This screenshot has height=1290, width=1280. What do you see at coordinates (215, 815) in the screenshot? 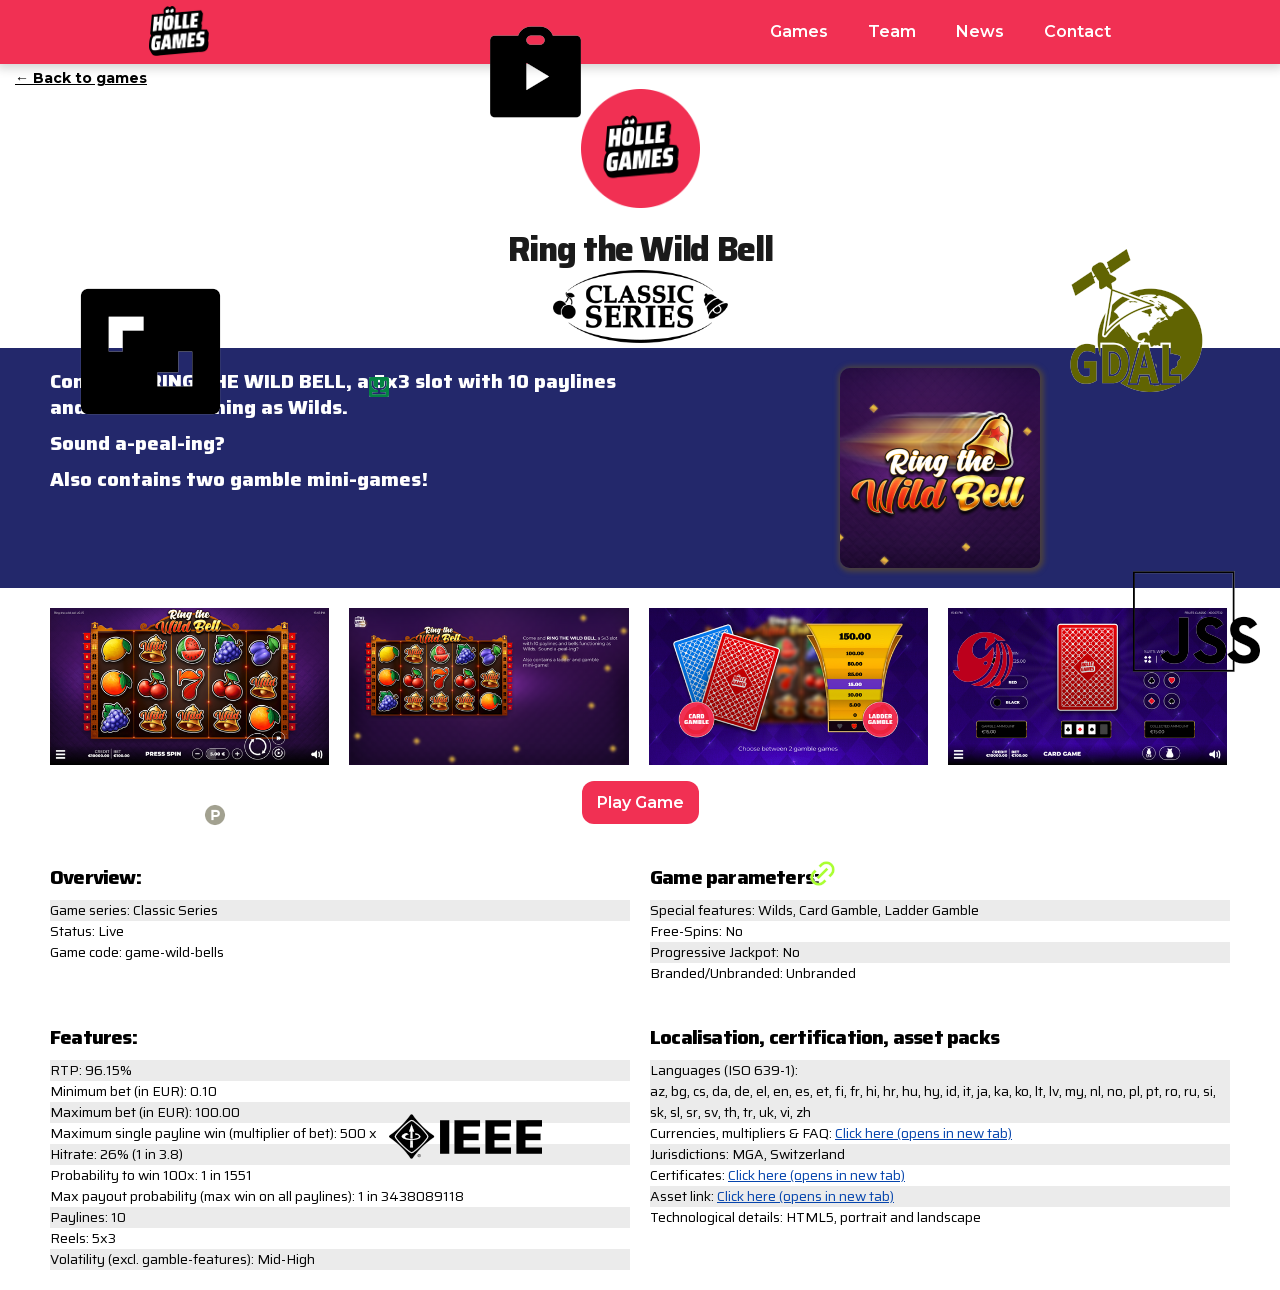
I see `visit product hunt website or app` at bounding box center [215, 815].